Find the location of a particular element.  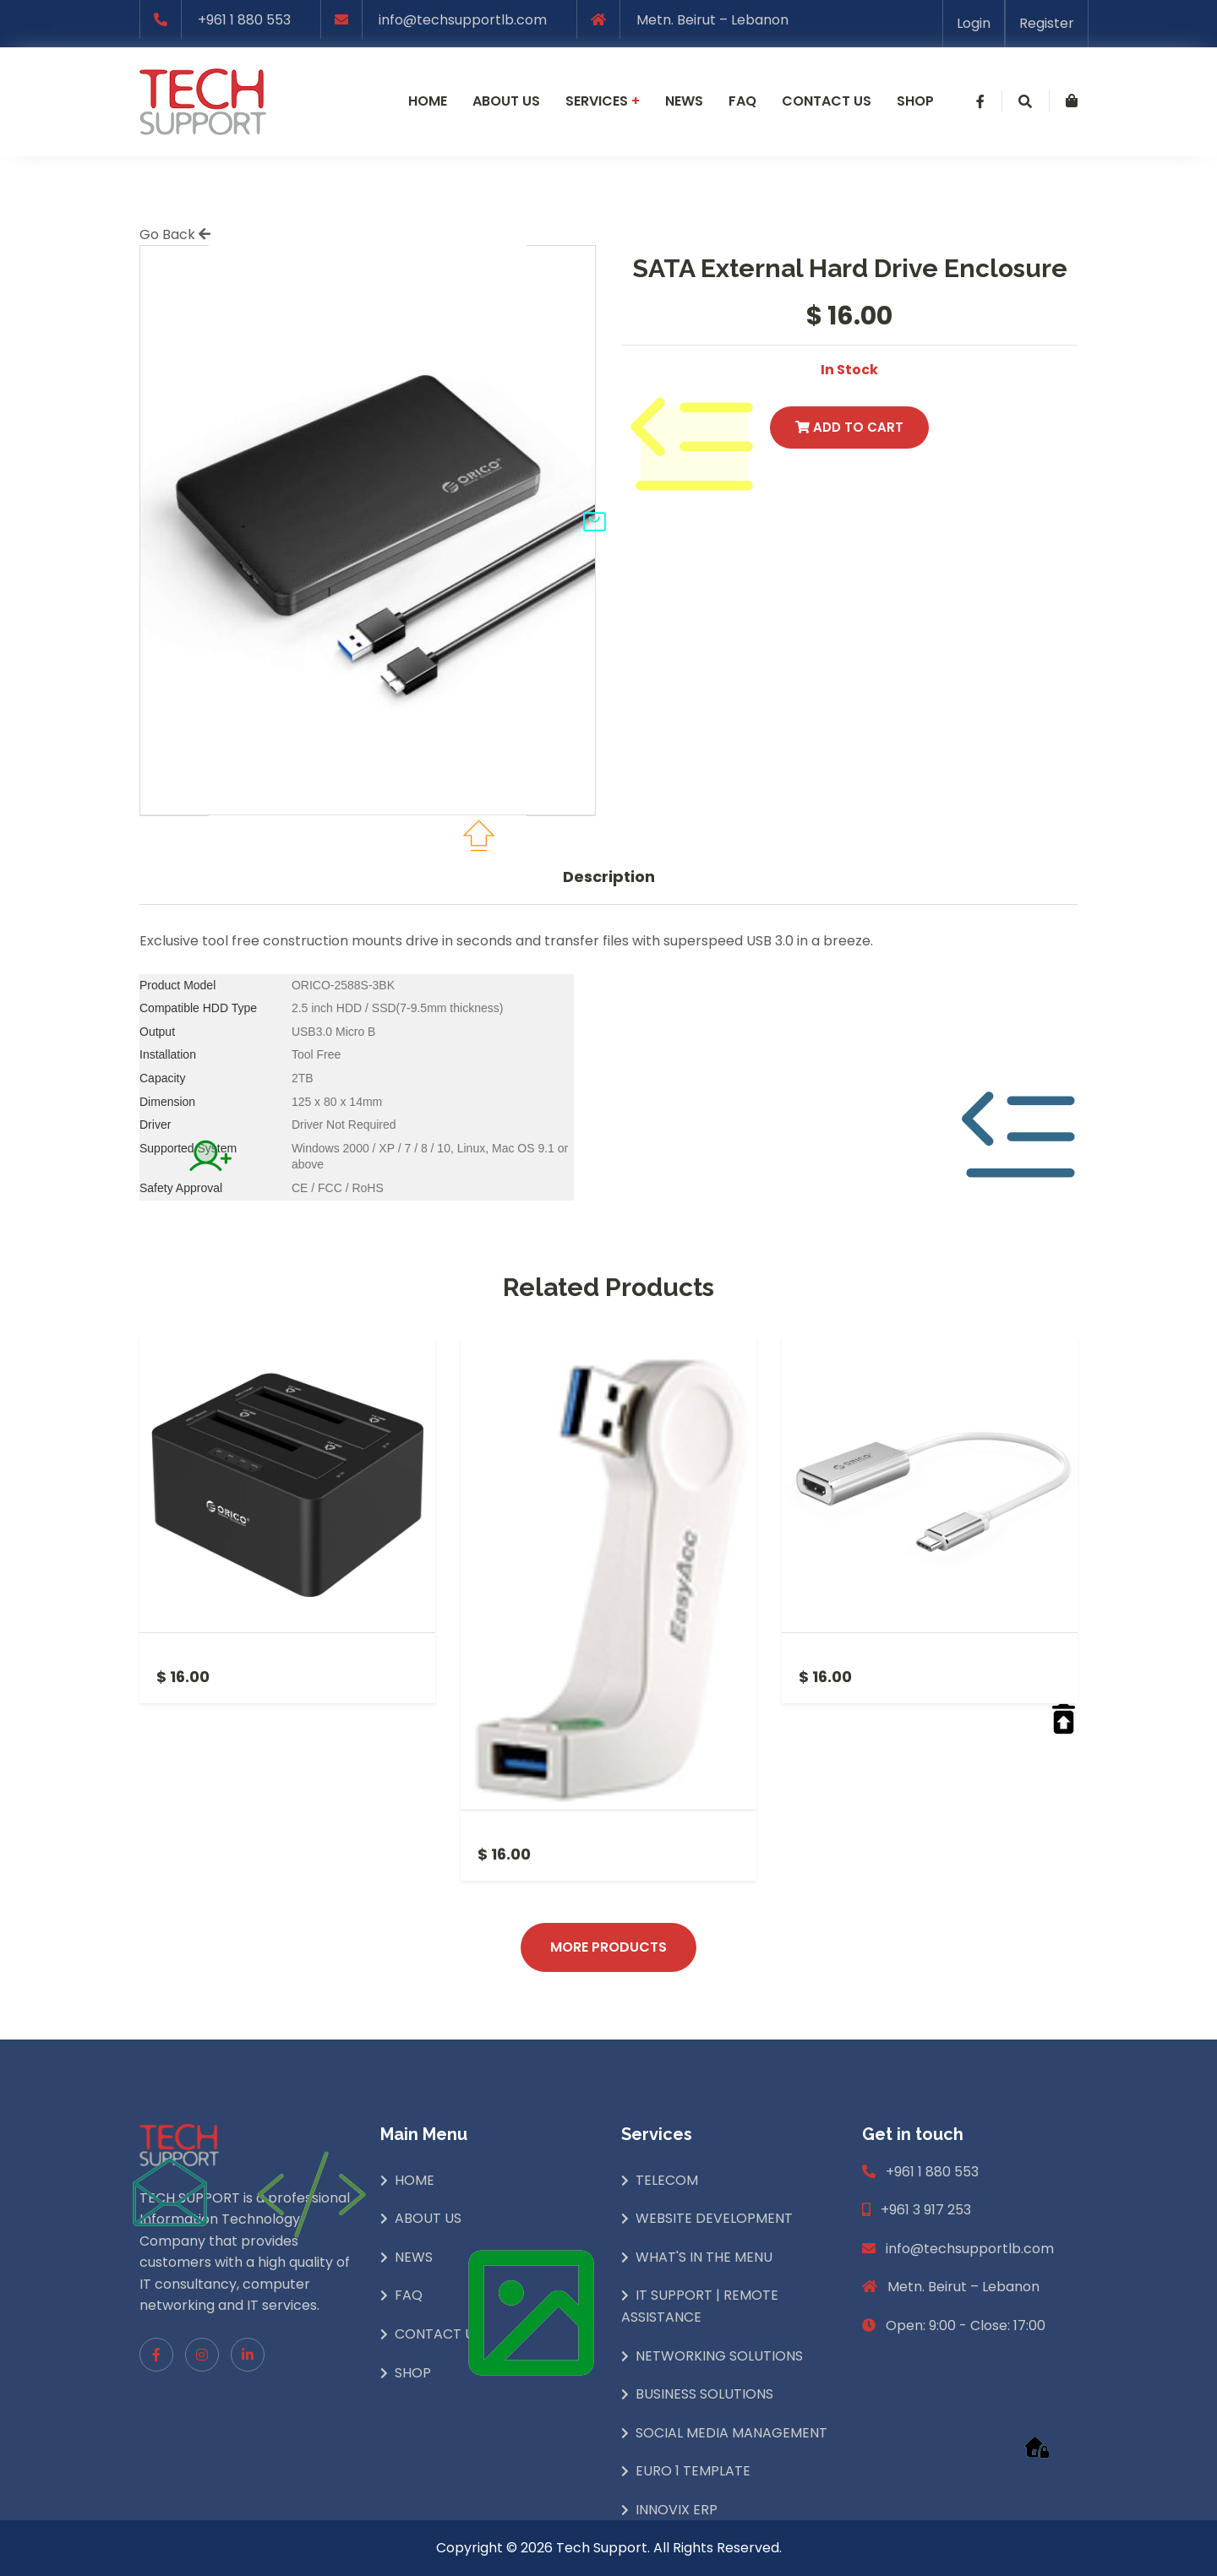

decrease text indentation is located at coordinates (1020, 1136).